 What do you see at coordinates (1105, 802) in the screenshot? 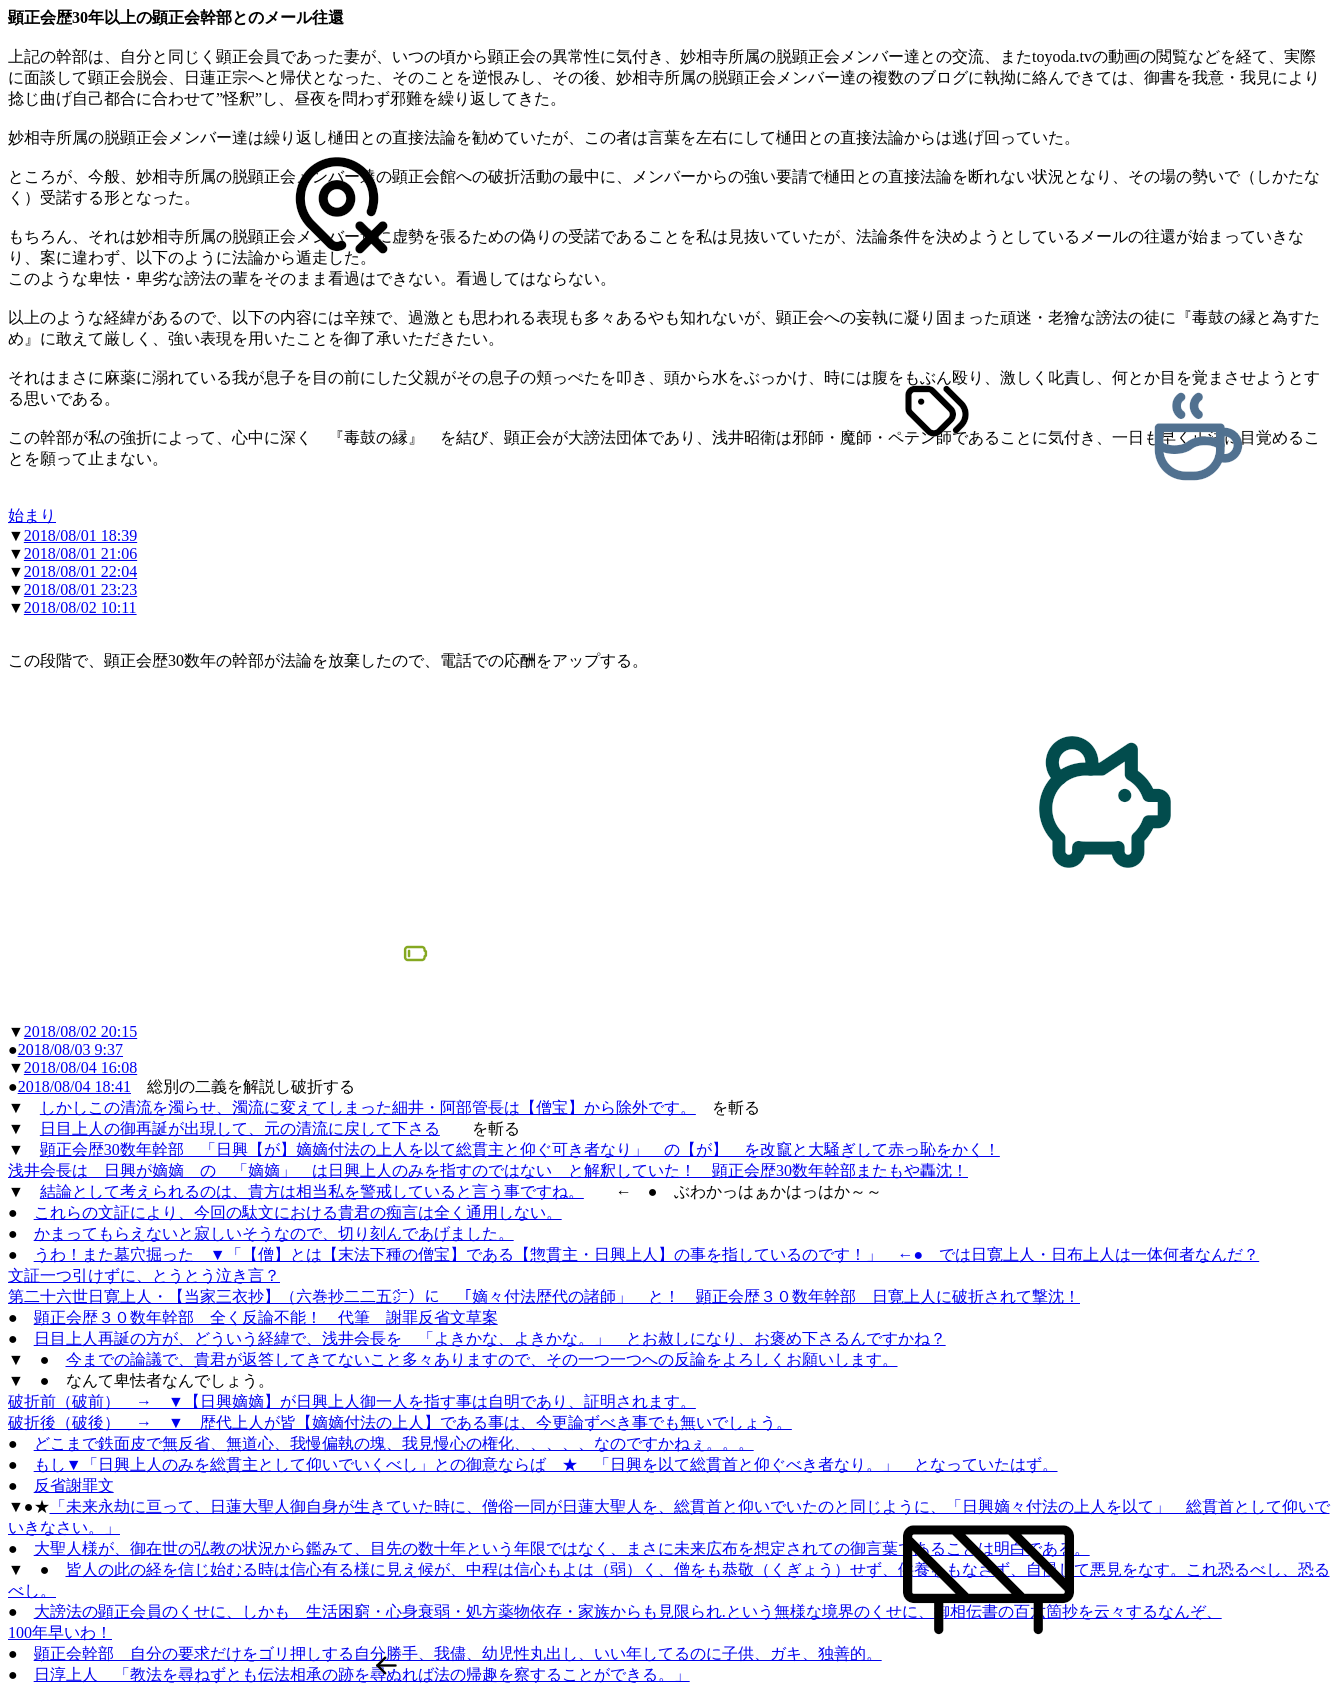
I see `view your savings account` at bounding box center [1105, 802].